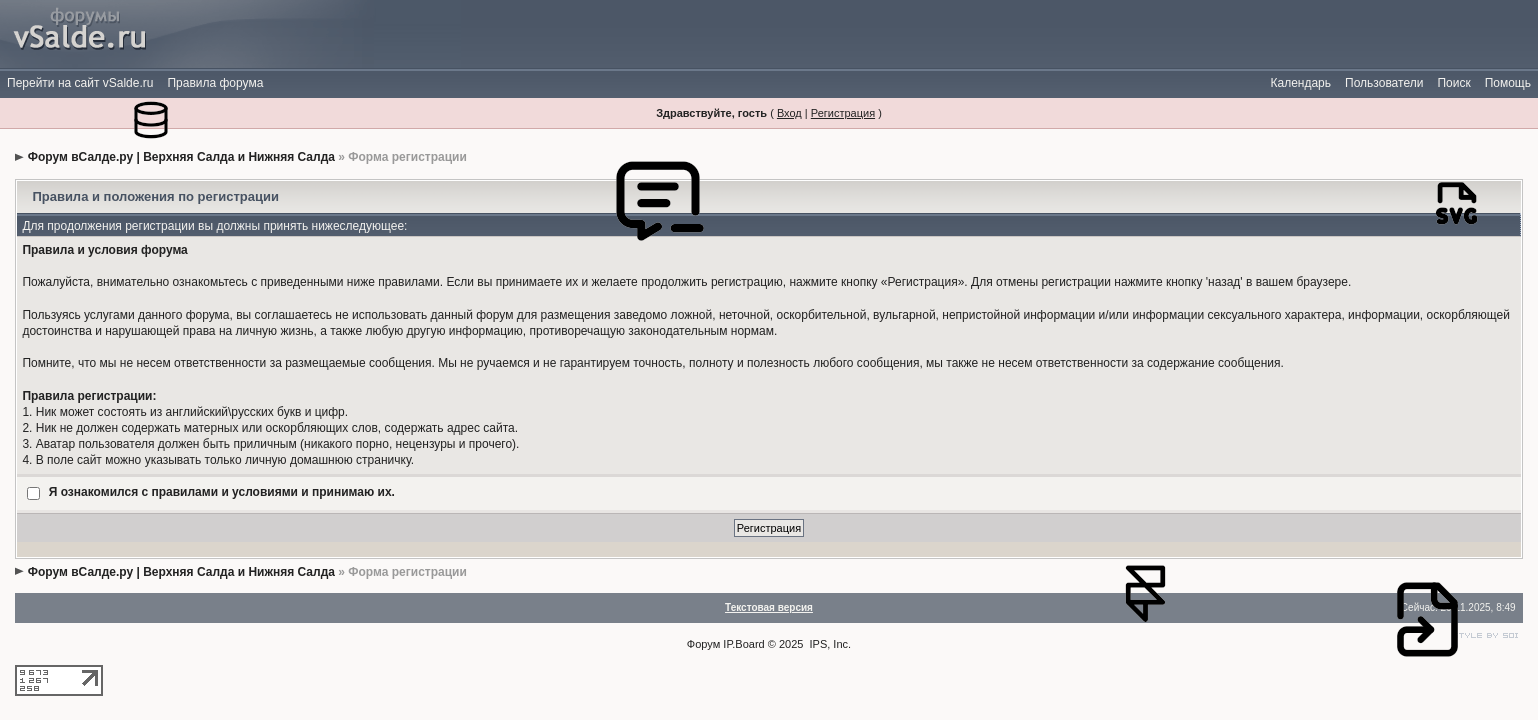 This screenshot has width=1538, height=720. Describe the element at coordinates (658, 199) in the screenshot. I see `remove a message from the conversation` at that location.